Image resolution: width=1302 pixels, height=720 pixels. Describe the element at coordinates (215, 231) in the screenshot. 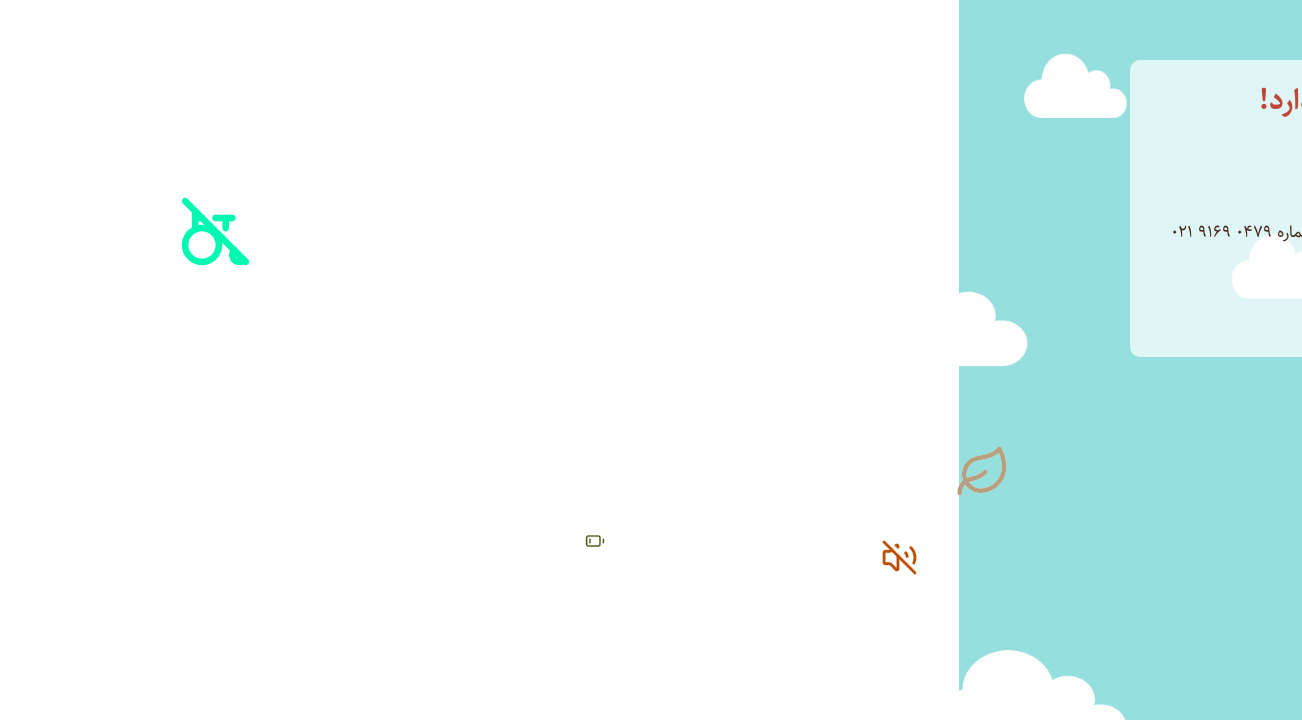

I see `indicates wheelchair accessibility is unavailable` at that location.